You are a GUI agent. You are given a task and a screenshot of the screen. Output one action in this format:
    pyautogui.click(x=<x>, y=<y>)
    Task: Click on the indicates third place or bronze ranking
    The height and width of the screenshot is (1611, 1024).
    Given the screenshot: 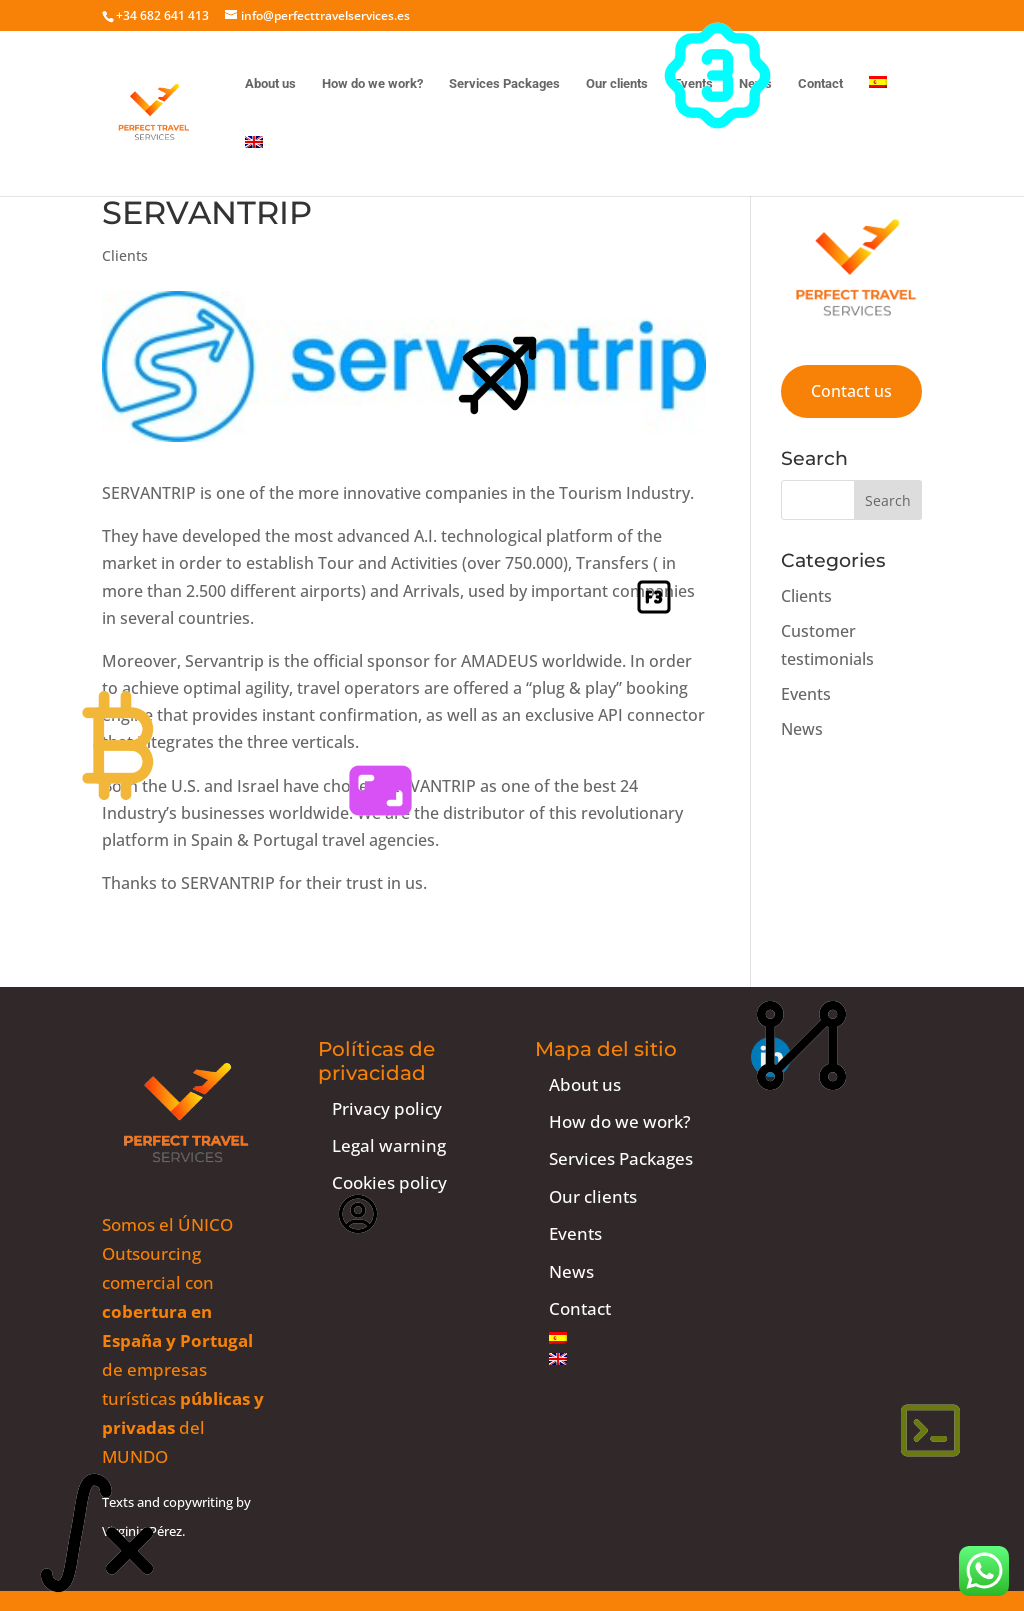 What is the action you would take?
    pyautogui.click(x=717, y=75)
    